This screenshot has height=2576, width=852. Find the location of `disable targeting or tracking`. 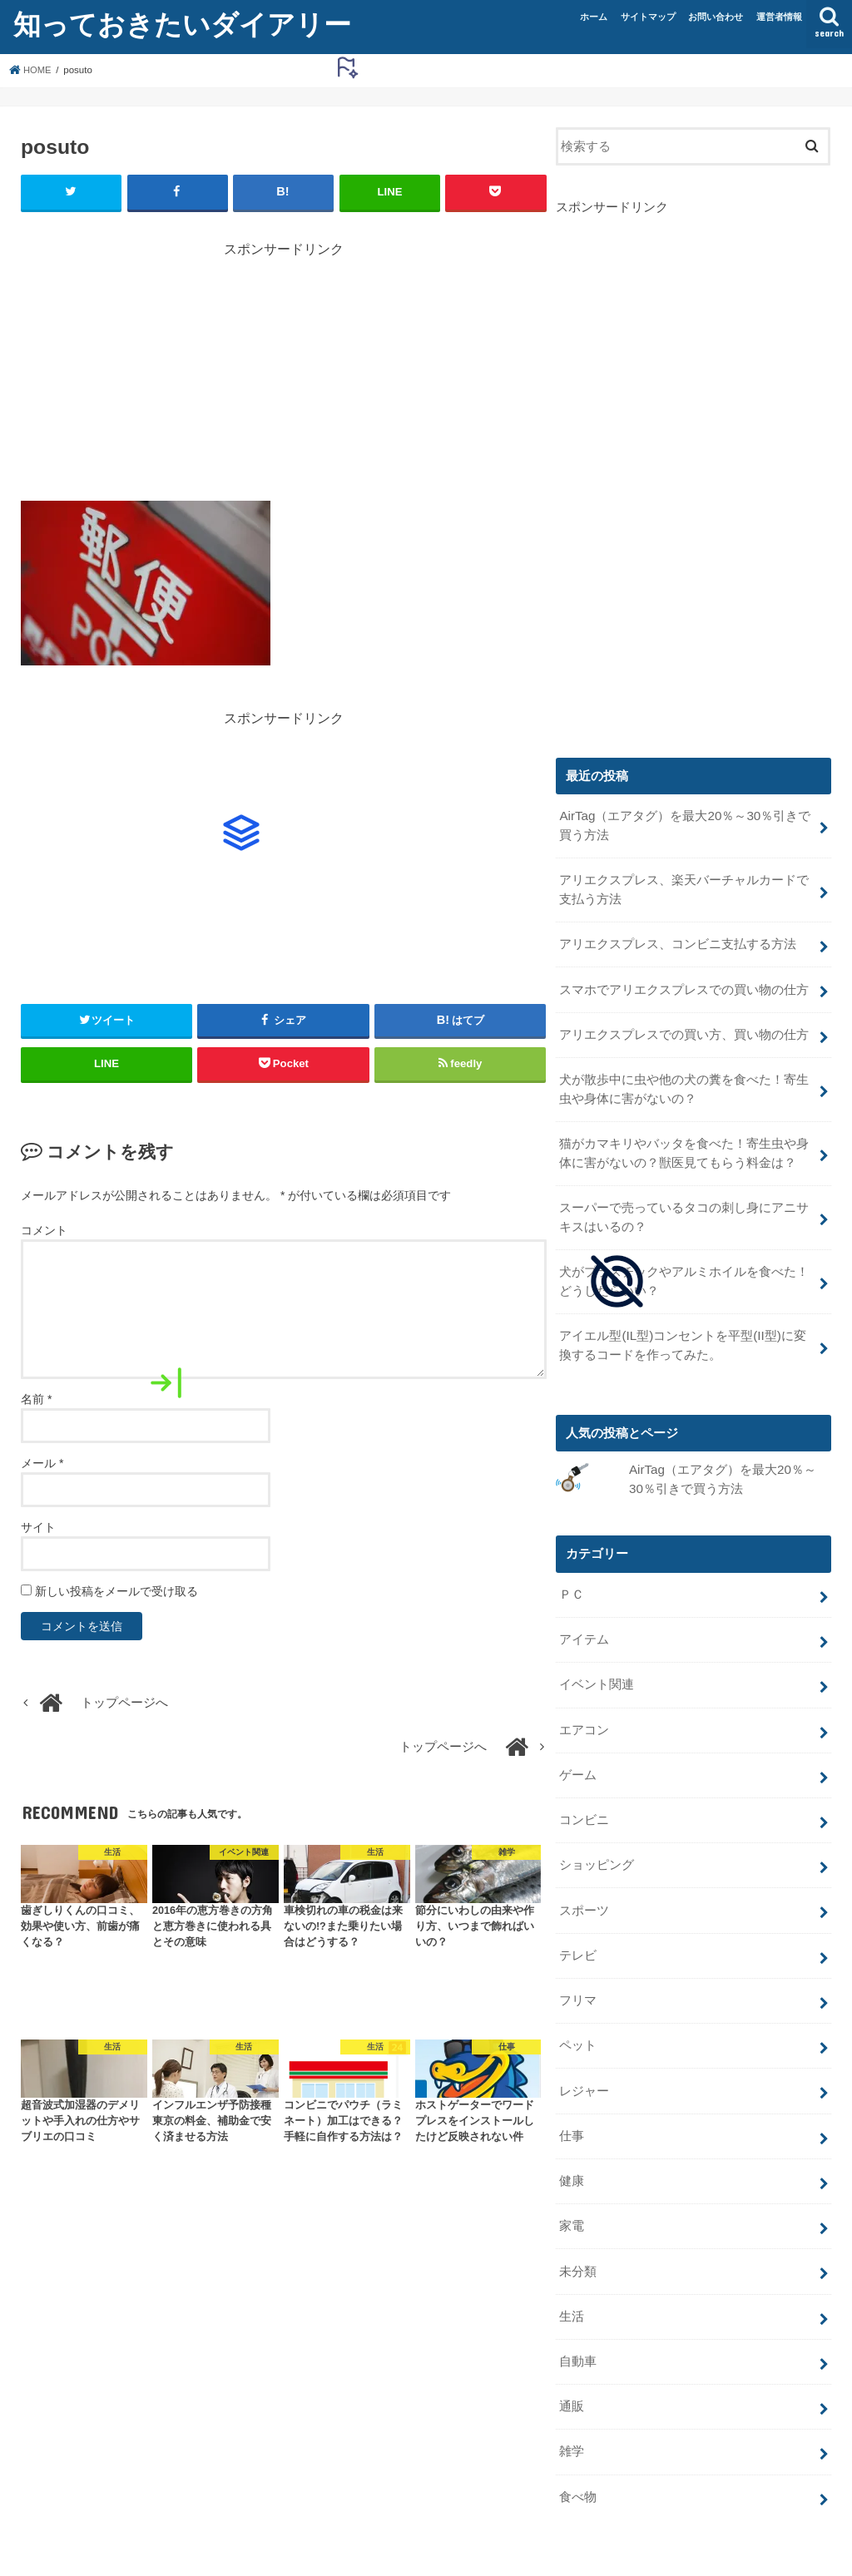

disable targeting or tracking is located at coordinates (617, 1281).